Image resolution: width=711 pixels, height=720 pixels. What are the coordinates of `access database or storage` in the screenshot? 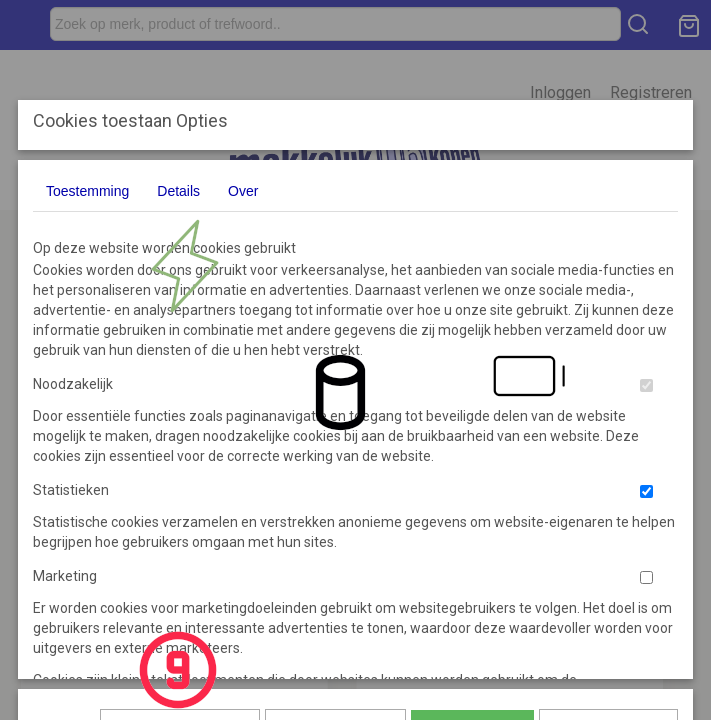 It's located at (340, 392).